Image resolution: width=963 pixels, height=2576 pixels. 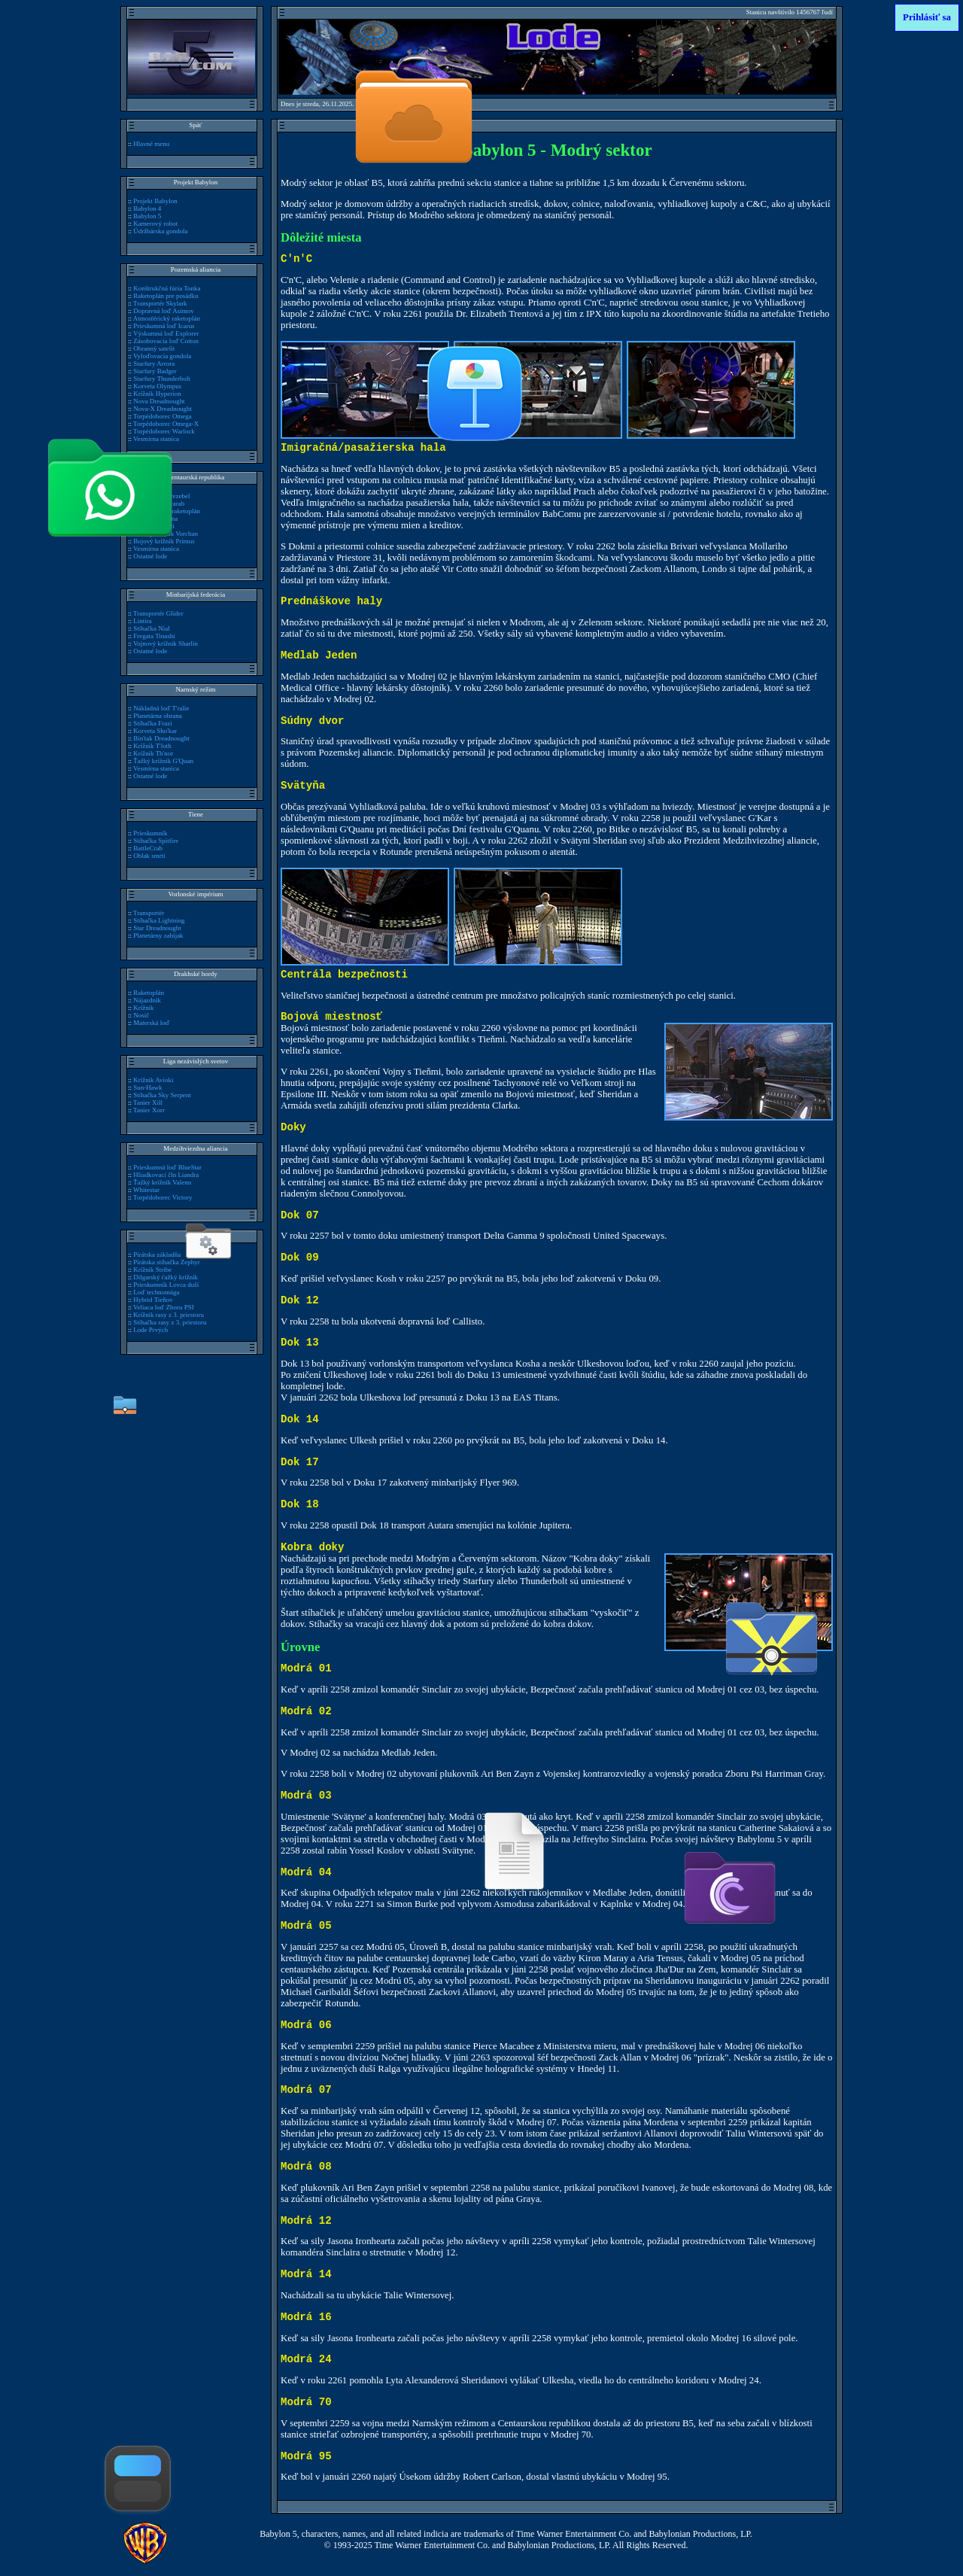 What do you see at coordinates (109, 491) in the screenshot?
I see `open folder containing whatsapp files` at bounding box center [109, 491].